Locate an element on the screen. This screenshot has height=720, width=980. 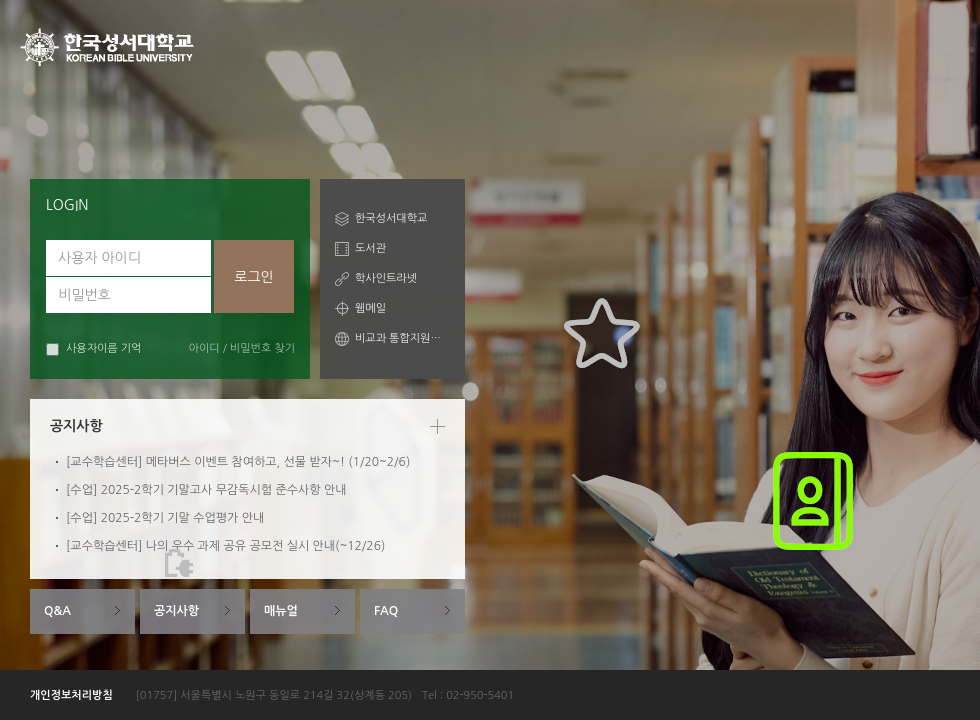
item is not marked as a favorite is located at coordinates (602, 336).